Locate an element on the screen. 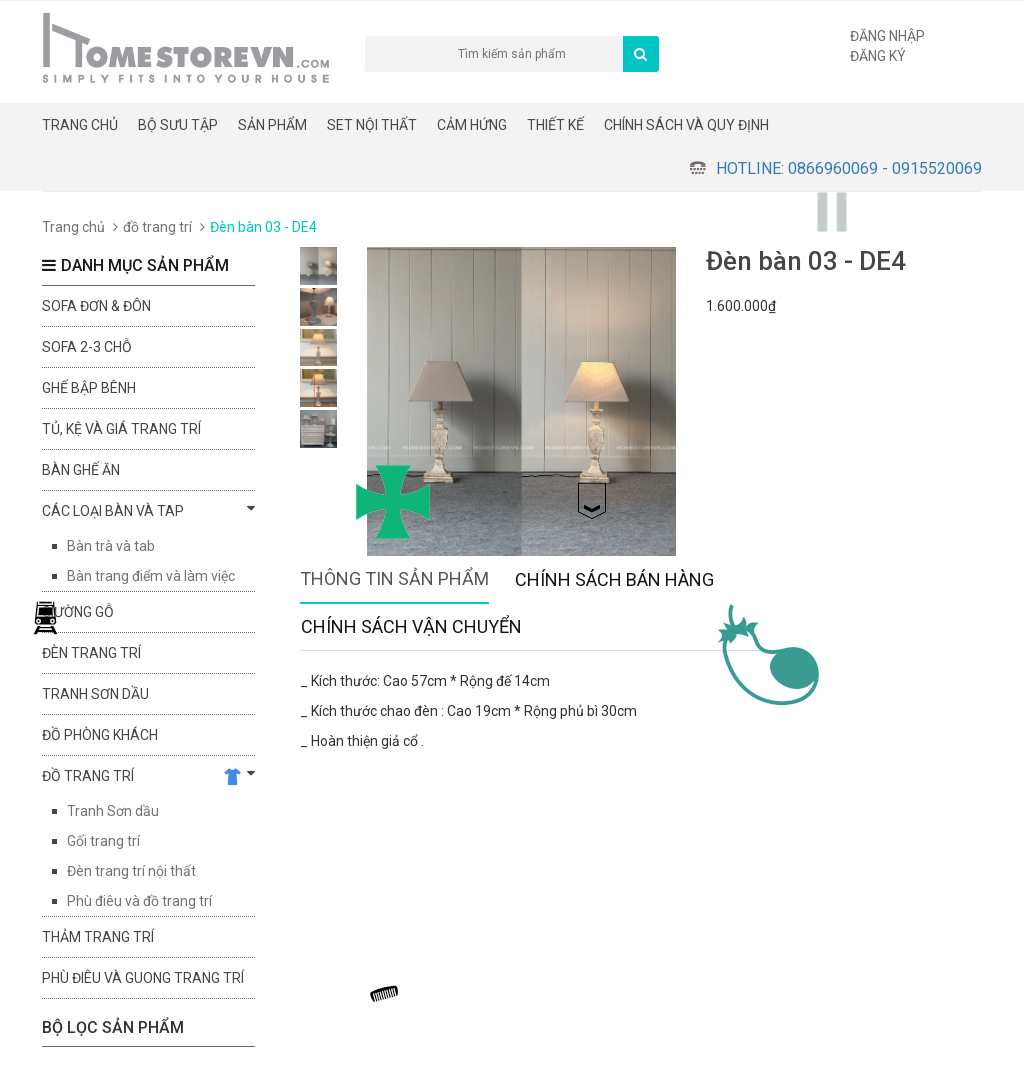 This screenshot has height=1077, width=1024. indicates an achievement or military-style badge is located at coordinates (393, 502).